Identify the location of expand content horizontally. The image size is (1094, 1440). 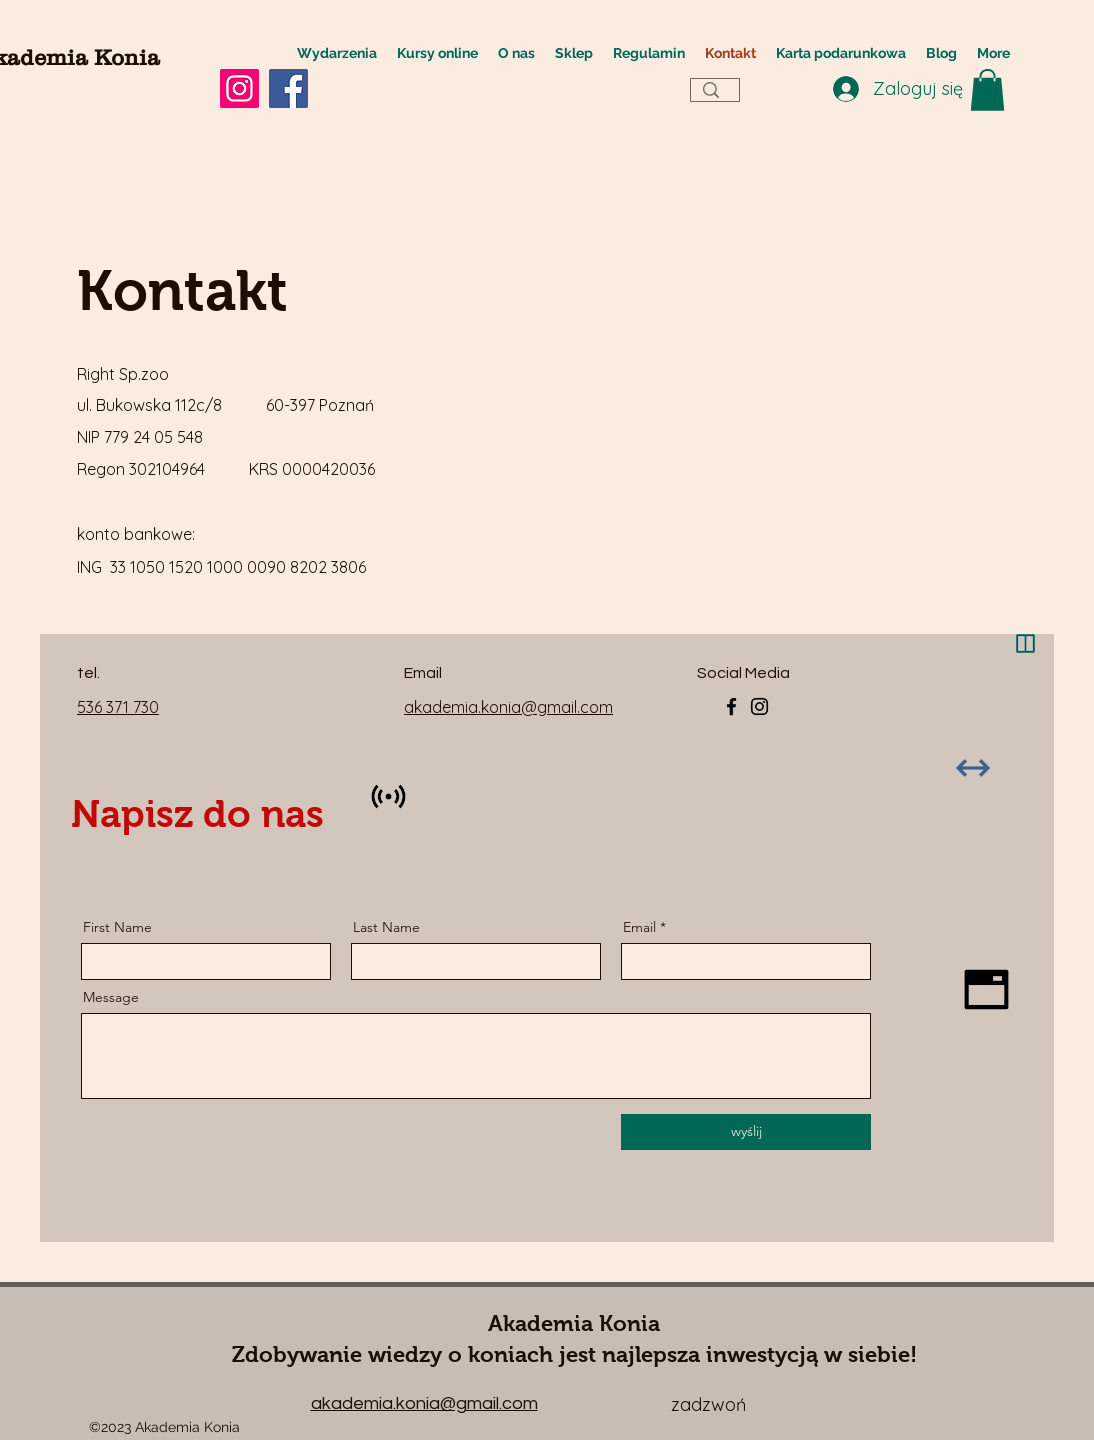
(973, 768).